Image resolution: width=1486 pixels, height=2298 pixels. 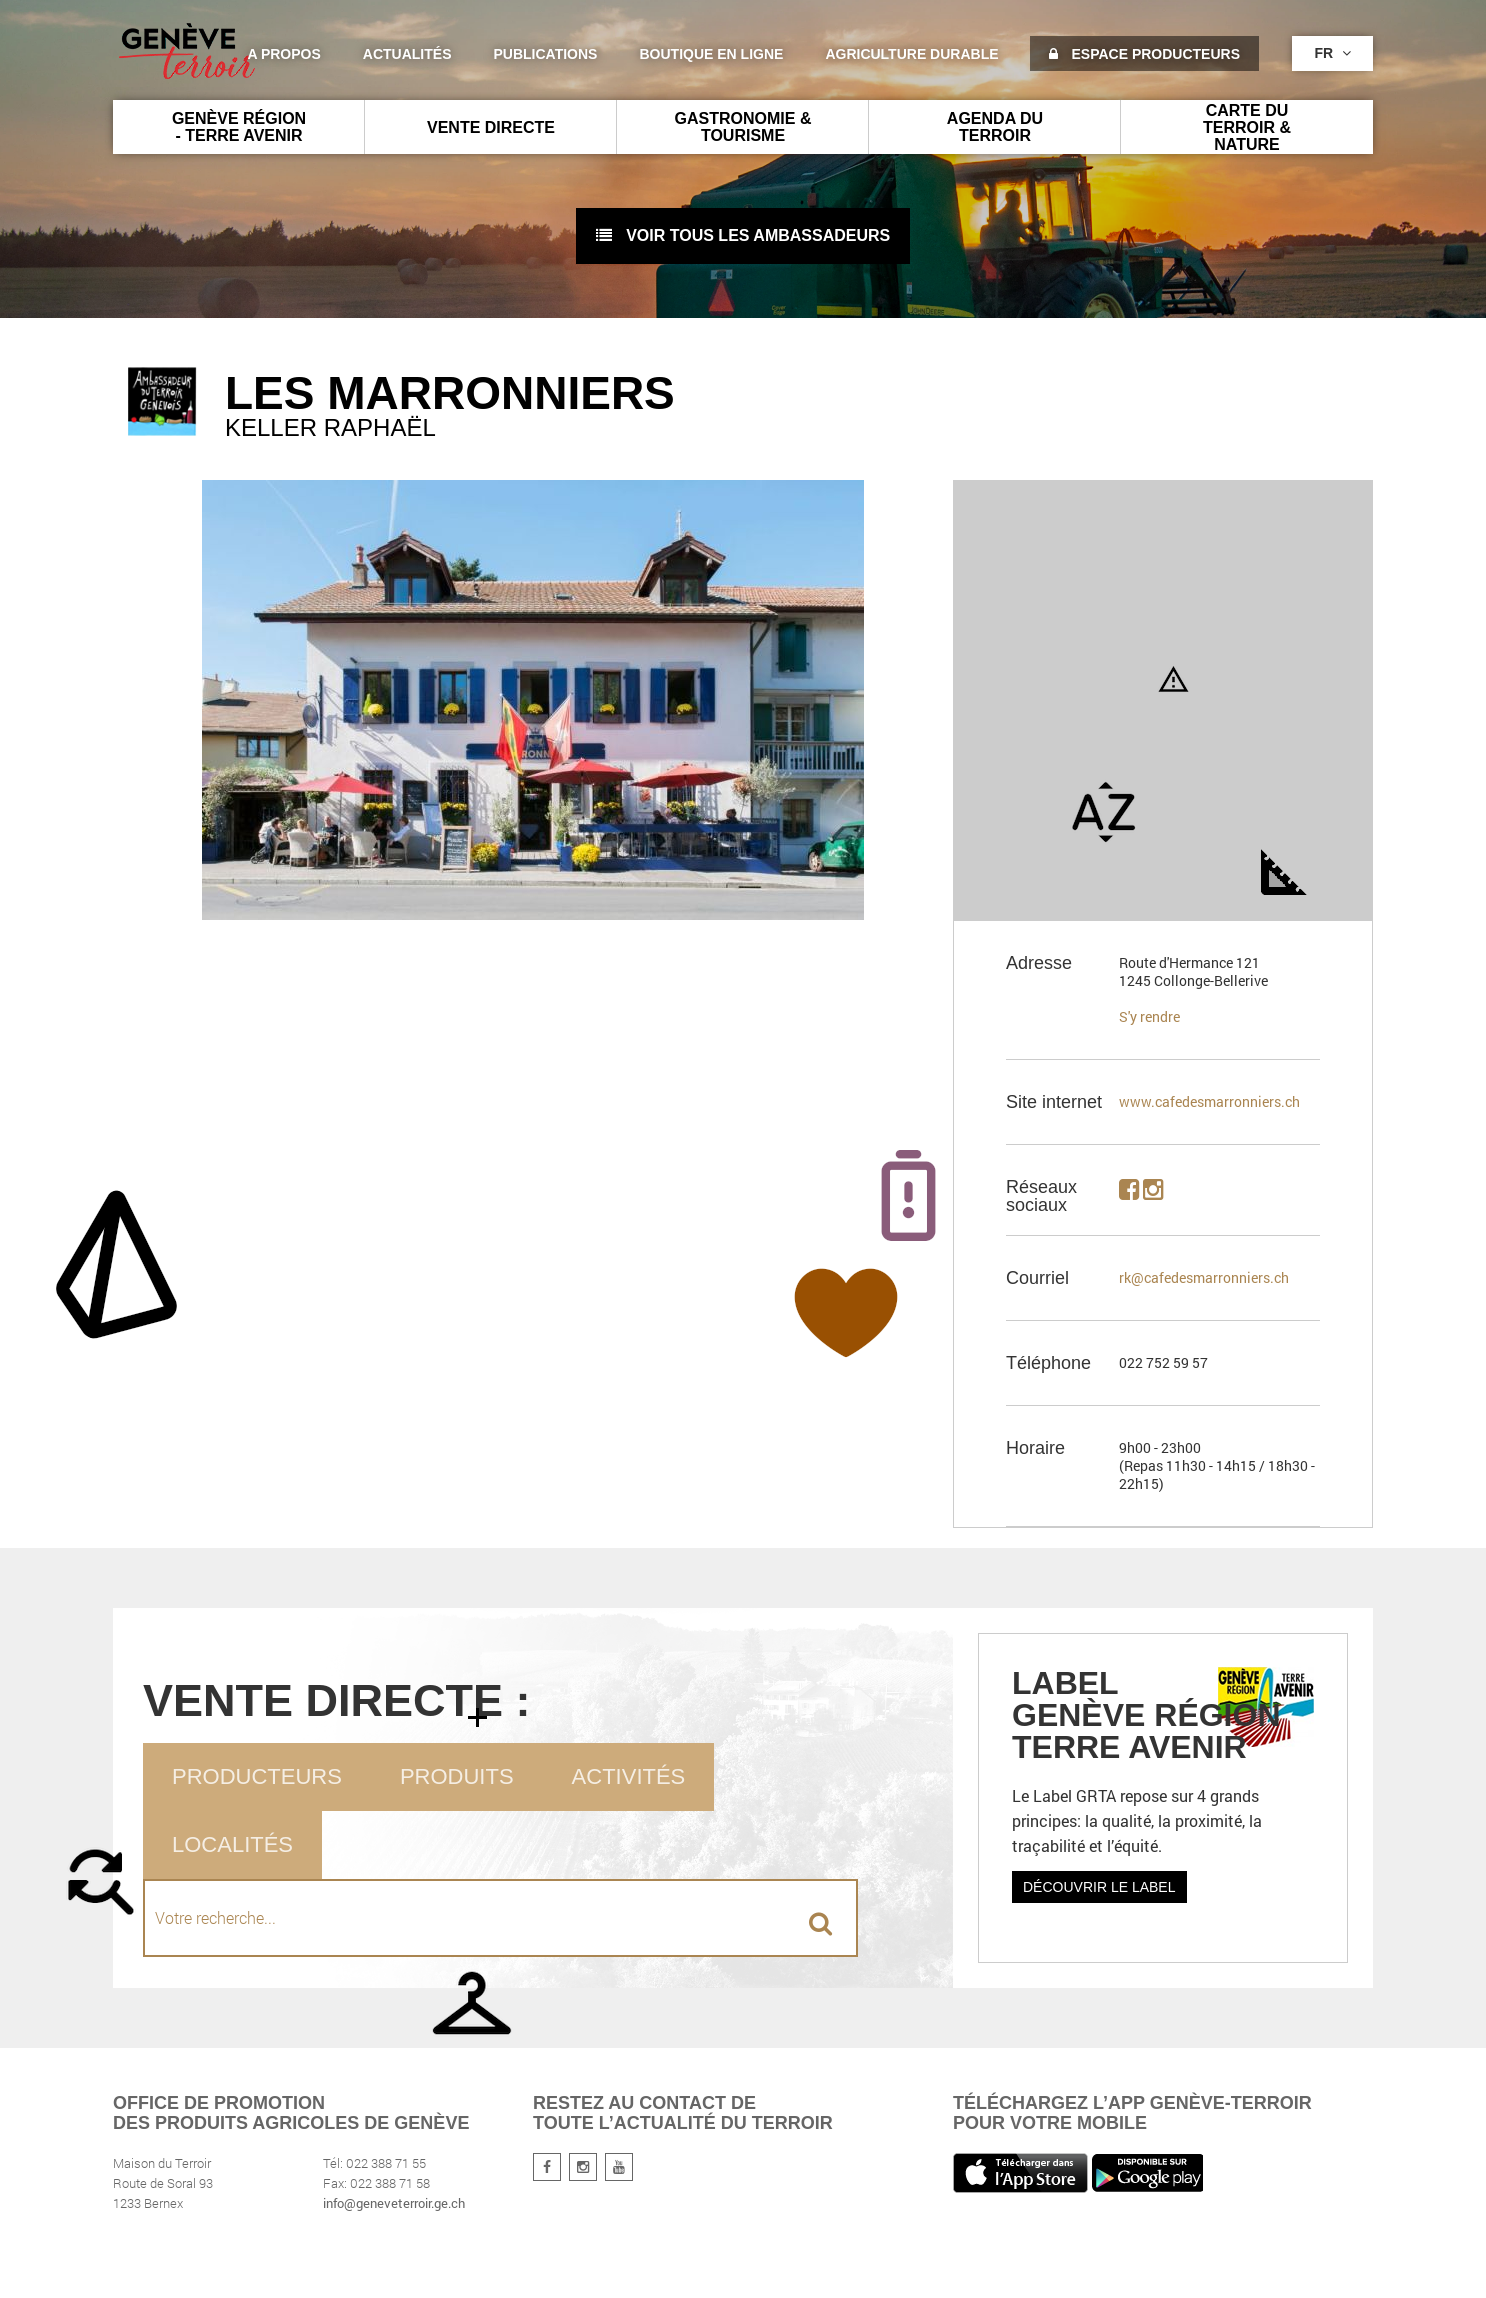 I want to click on sort items alphabetically, so click(x=1104, y=812).